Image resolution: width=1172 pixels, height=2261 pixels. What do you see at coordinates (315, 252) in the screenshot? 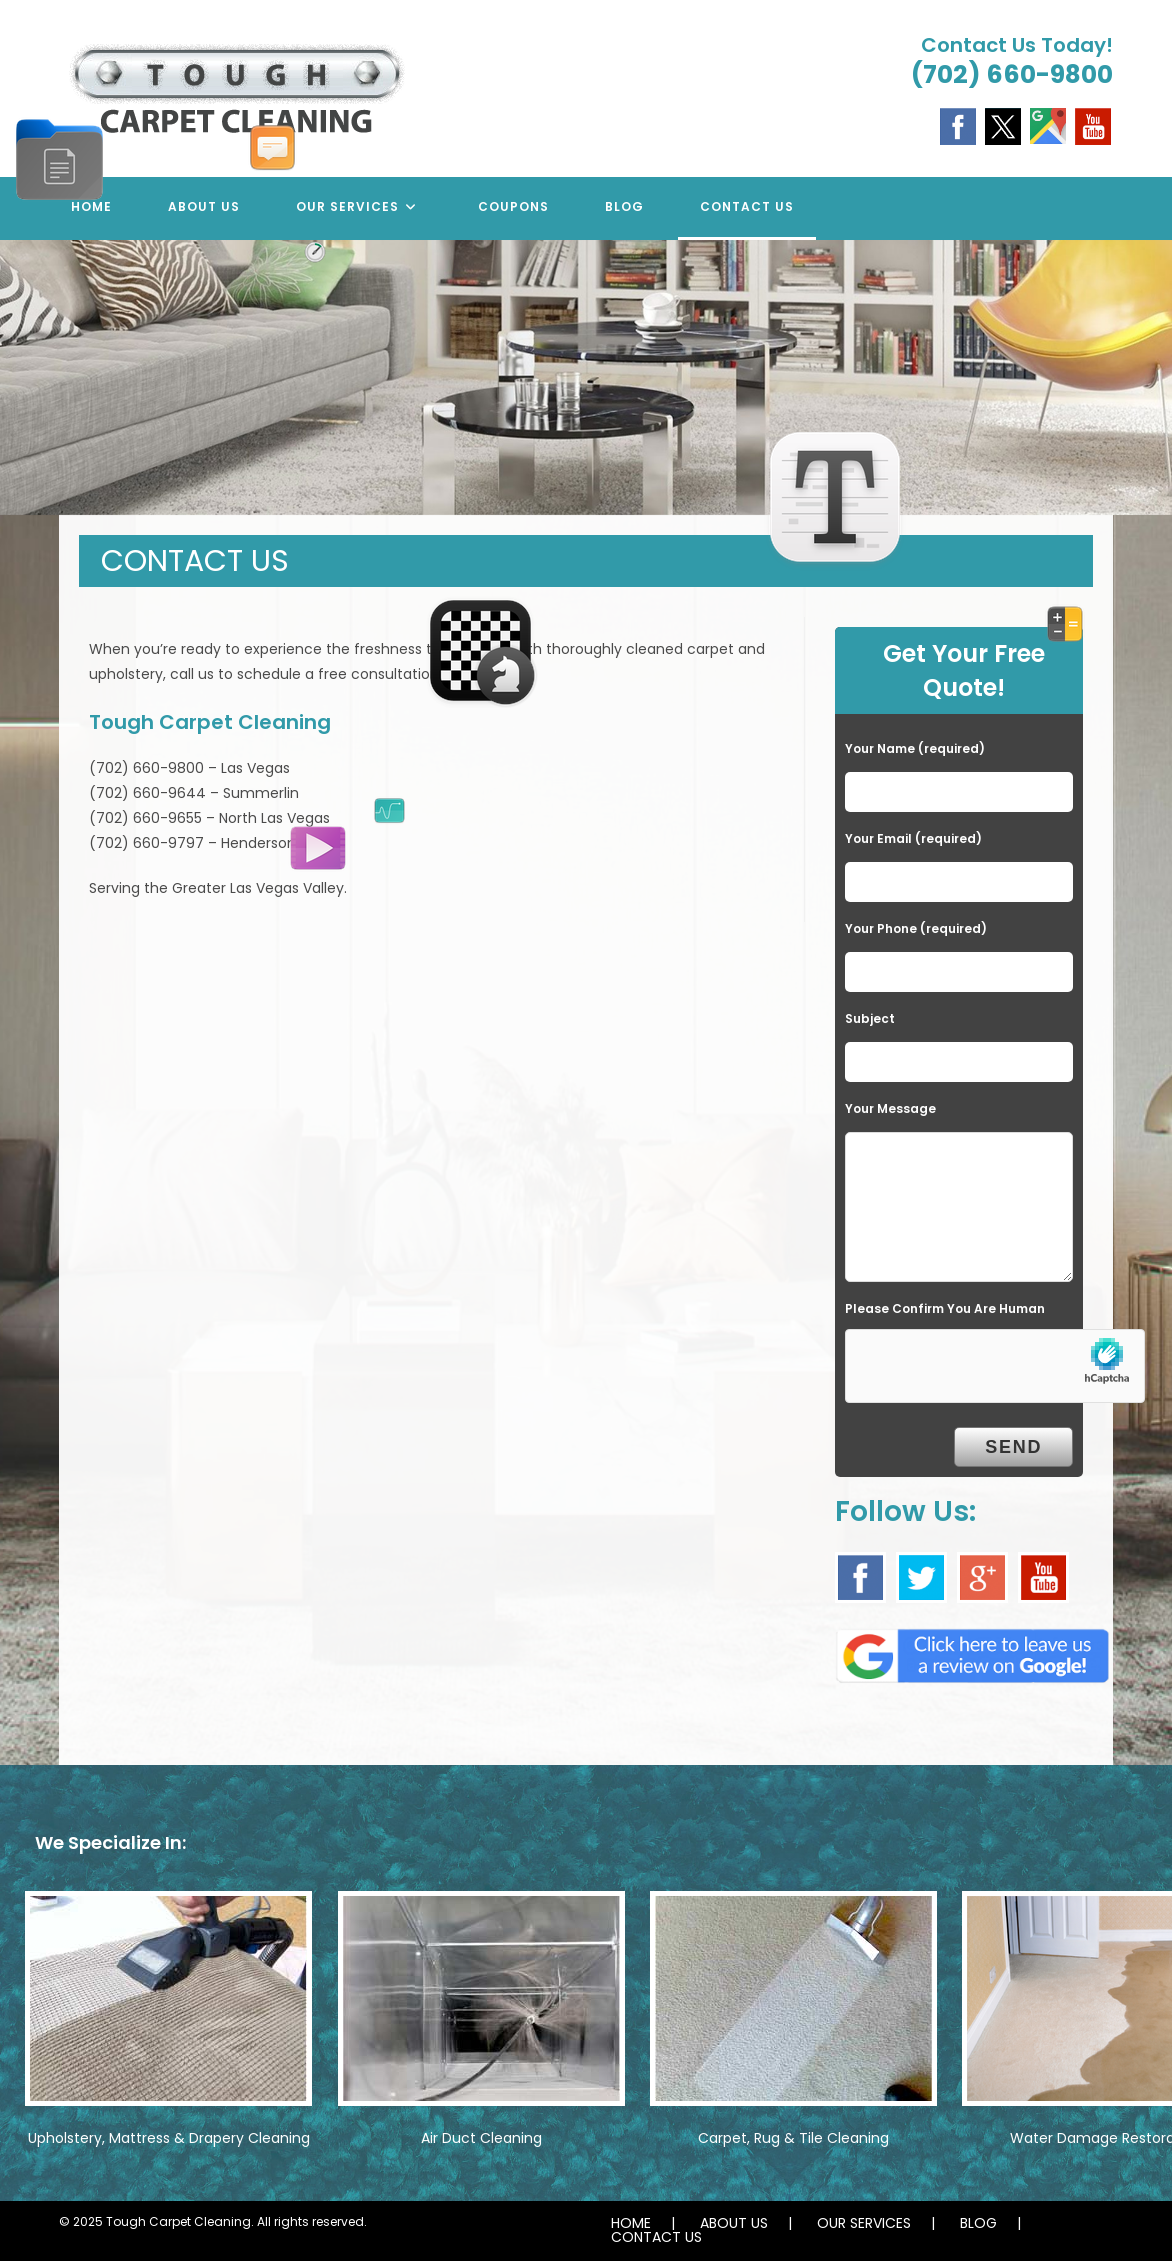
I see `open sysprof system profiler` at bounding box center [315, 252].